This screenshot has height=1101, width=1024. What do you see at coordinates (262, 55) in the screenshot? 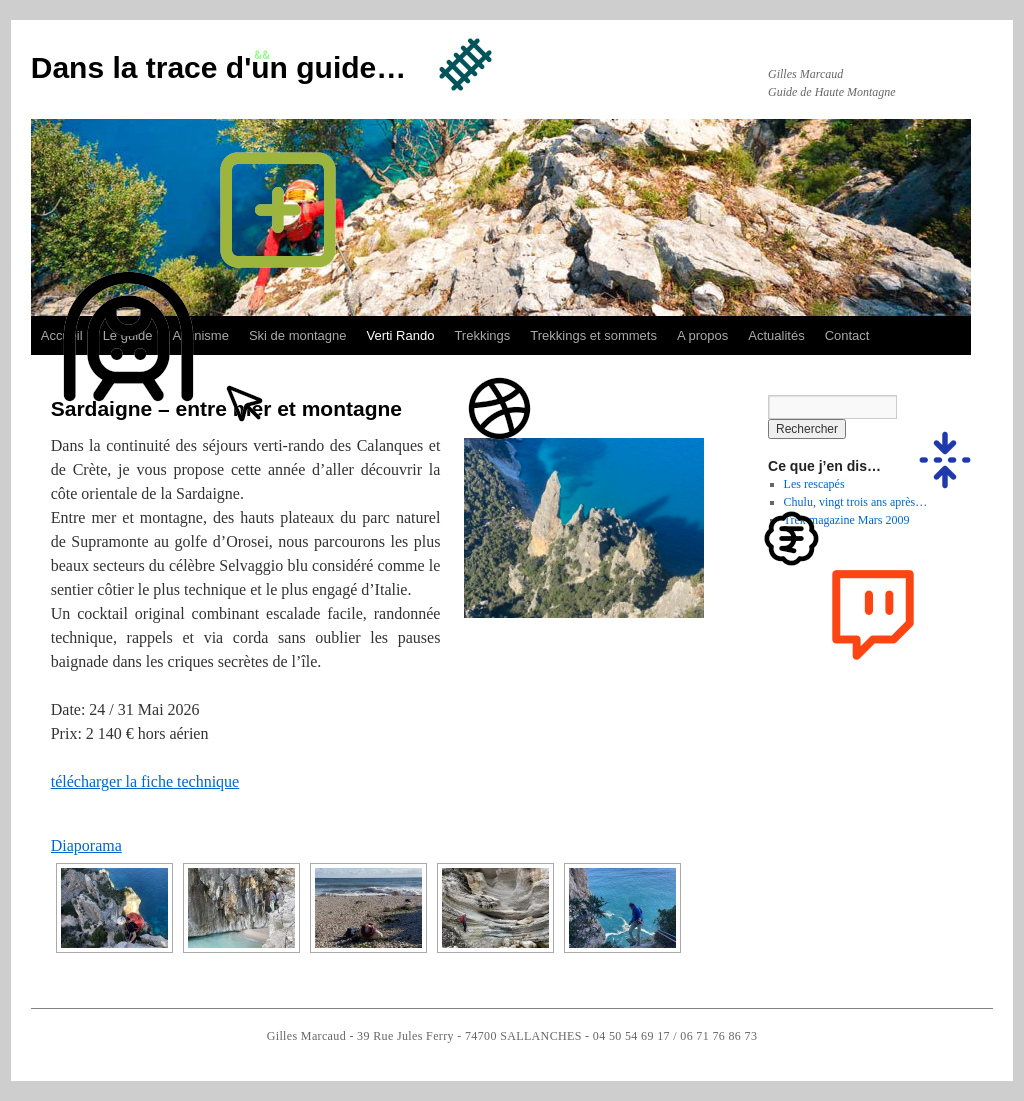
I see `insert special characters or symbols` at bounding box center [262, 55].